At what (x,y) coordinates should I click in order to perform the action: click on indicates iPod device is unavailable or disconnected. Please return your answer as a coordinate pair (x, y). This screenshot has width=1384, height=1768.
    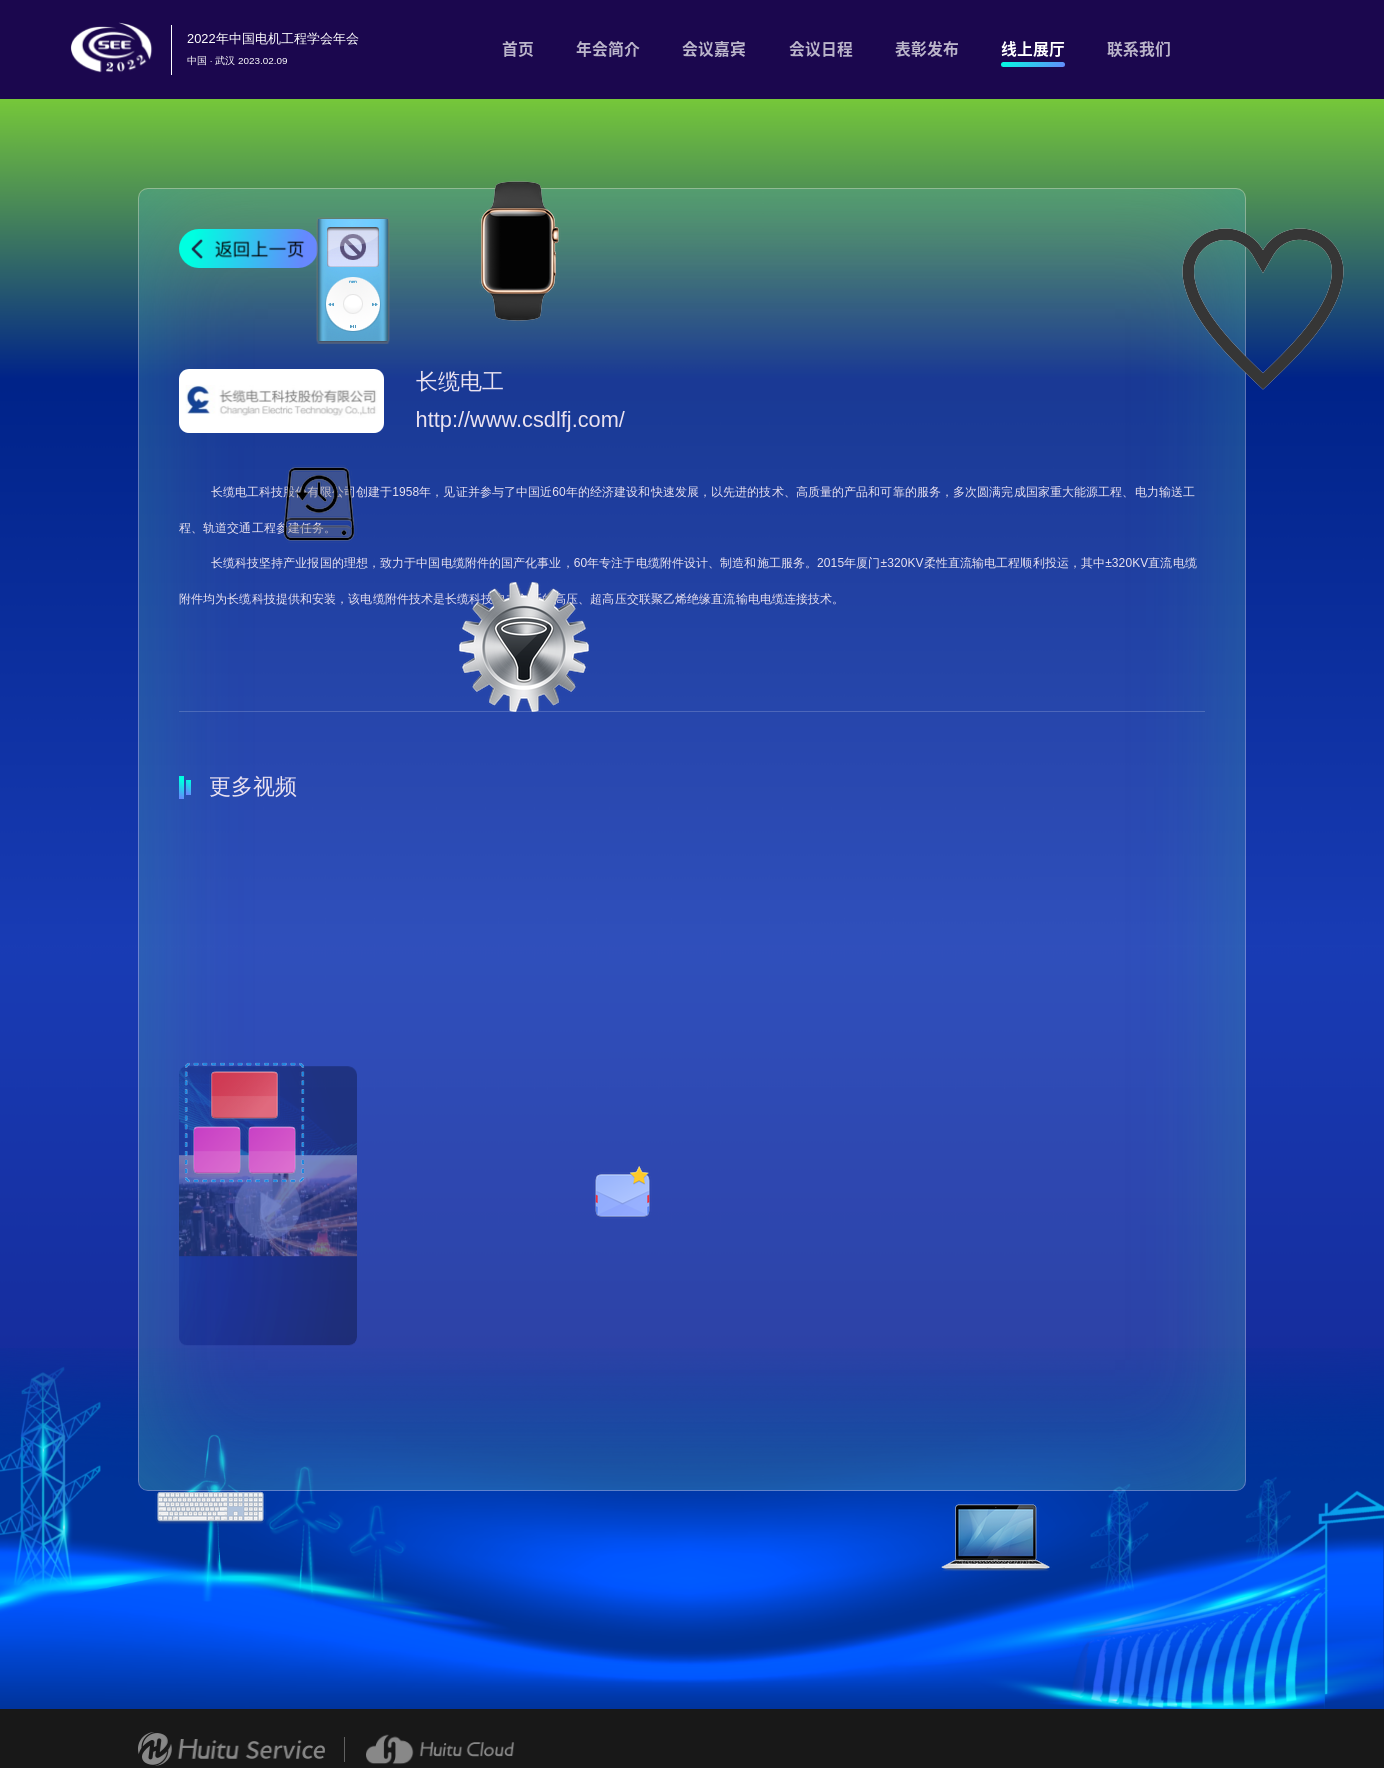
    Looking at the image, I should click on (352, 280).